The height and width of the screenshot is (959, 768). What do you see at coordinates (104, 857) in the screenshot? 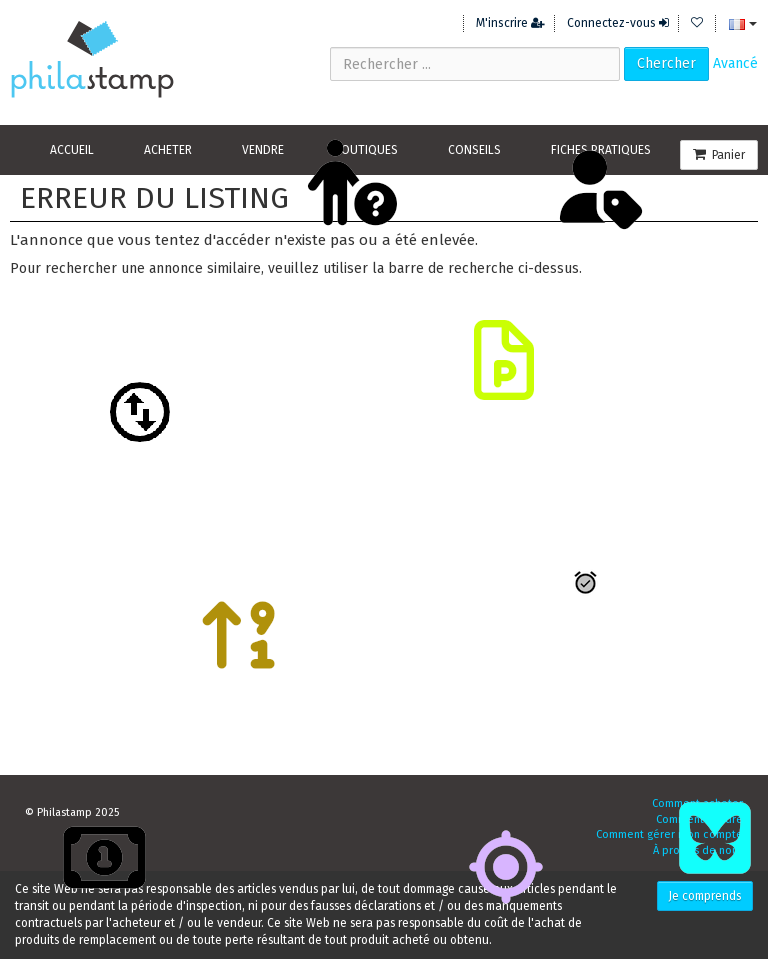
I see `view payment or billing information` at bounding box center [104, 857].